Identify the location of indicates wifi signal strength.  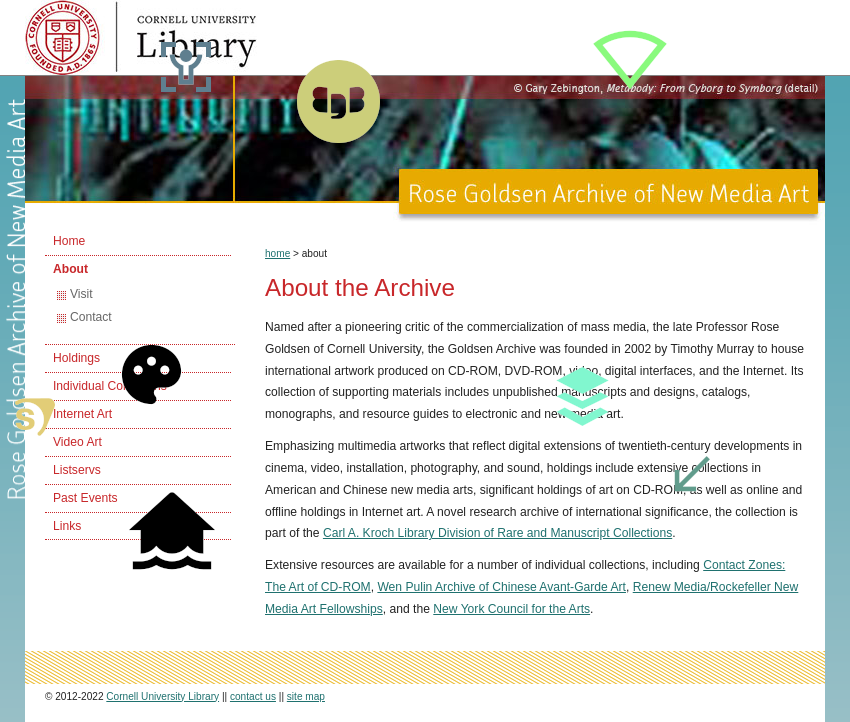
(630, 60).